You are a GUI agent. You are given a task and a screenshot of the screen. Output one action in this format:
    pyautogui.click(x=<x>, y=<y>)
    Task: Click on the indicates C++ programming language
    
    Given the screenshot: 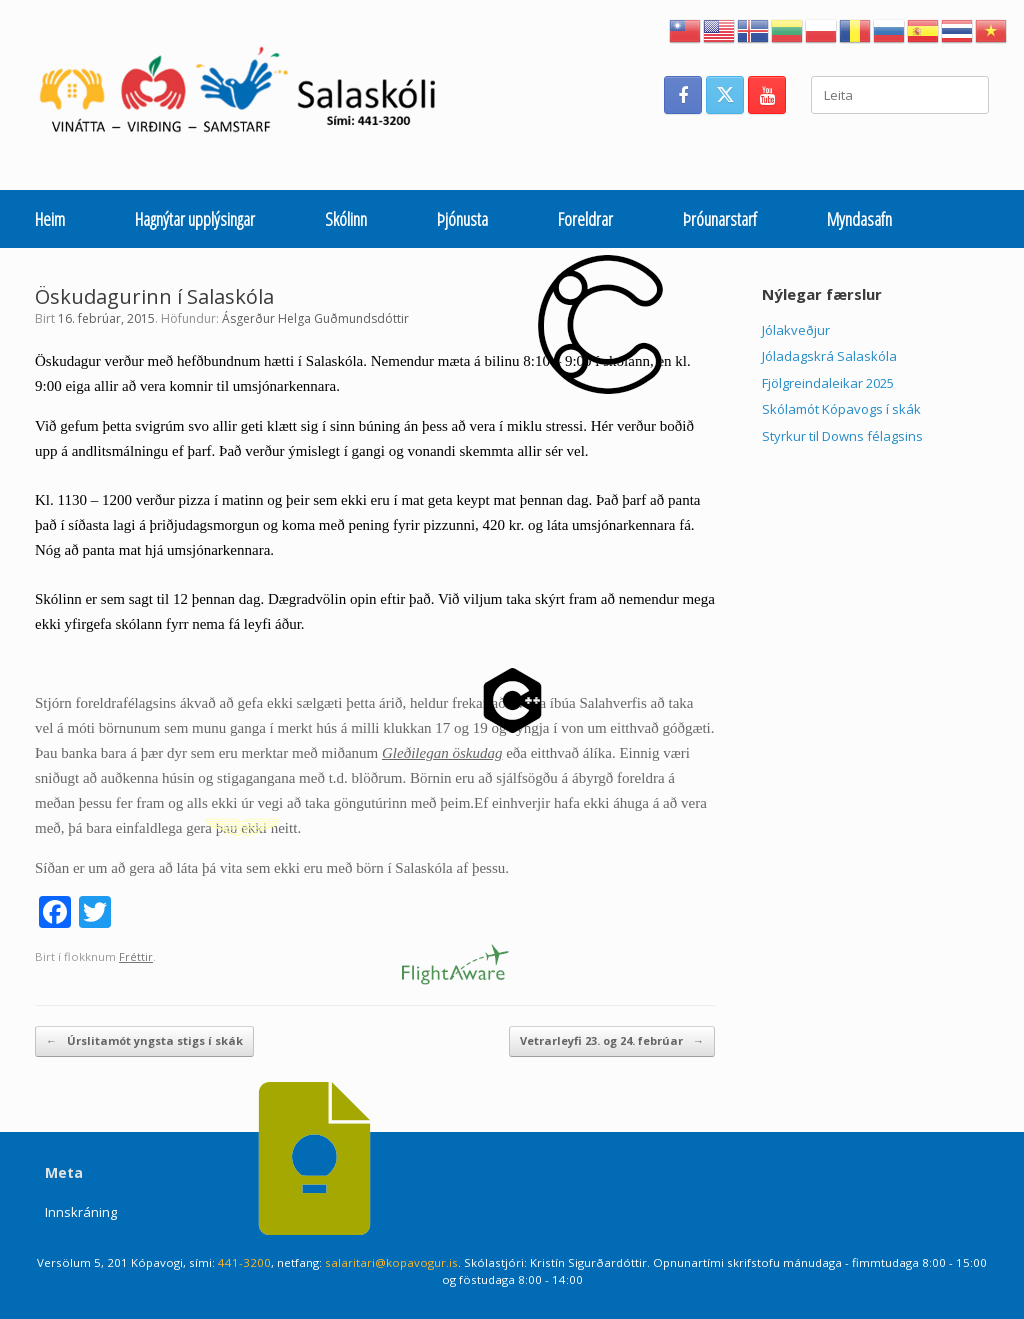 What is the action you would take?
    pyautogui.click(x=512, y=700)
    